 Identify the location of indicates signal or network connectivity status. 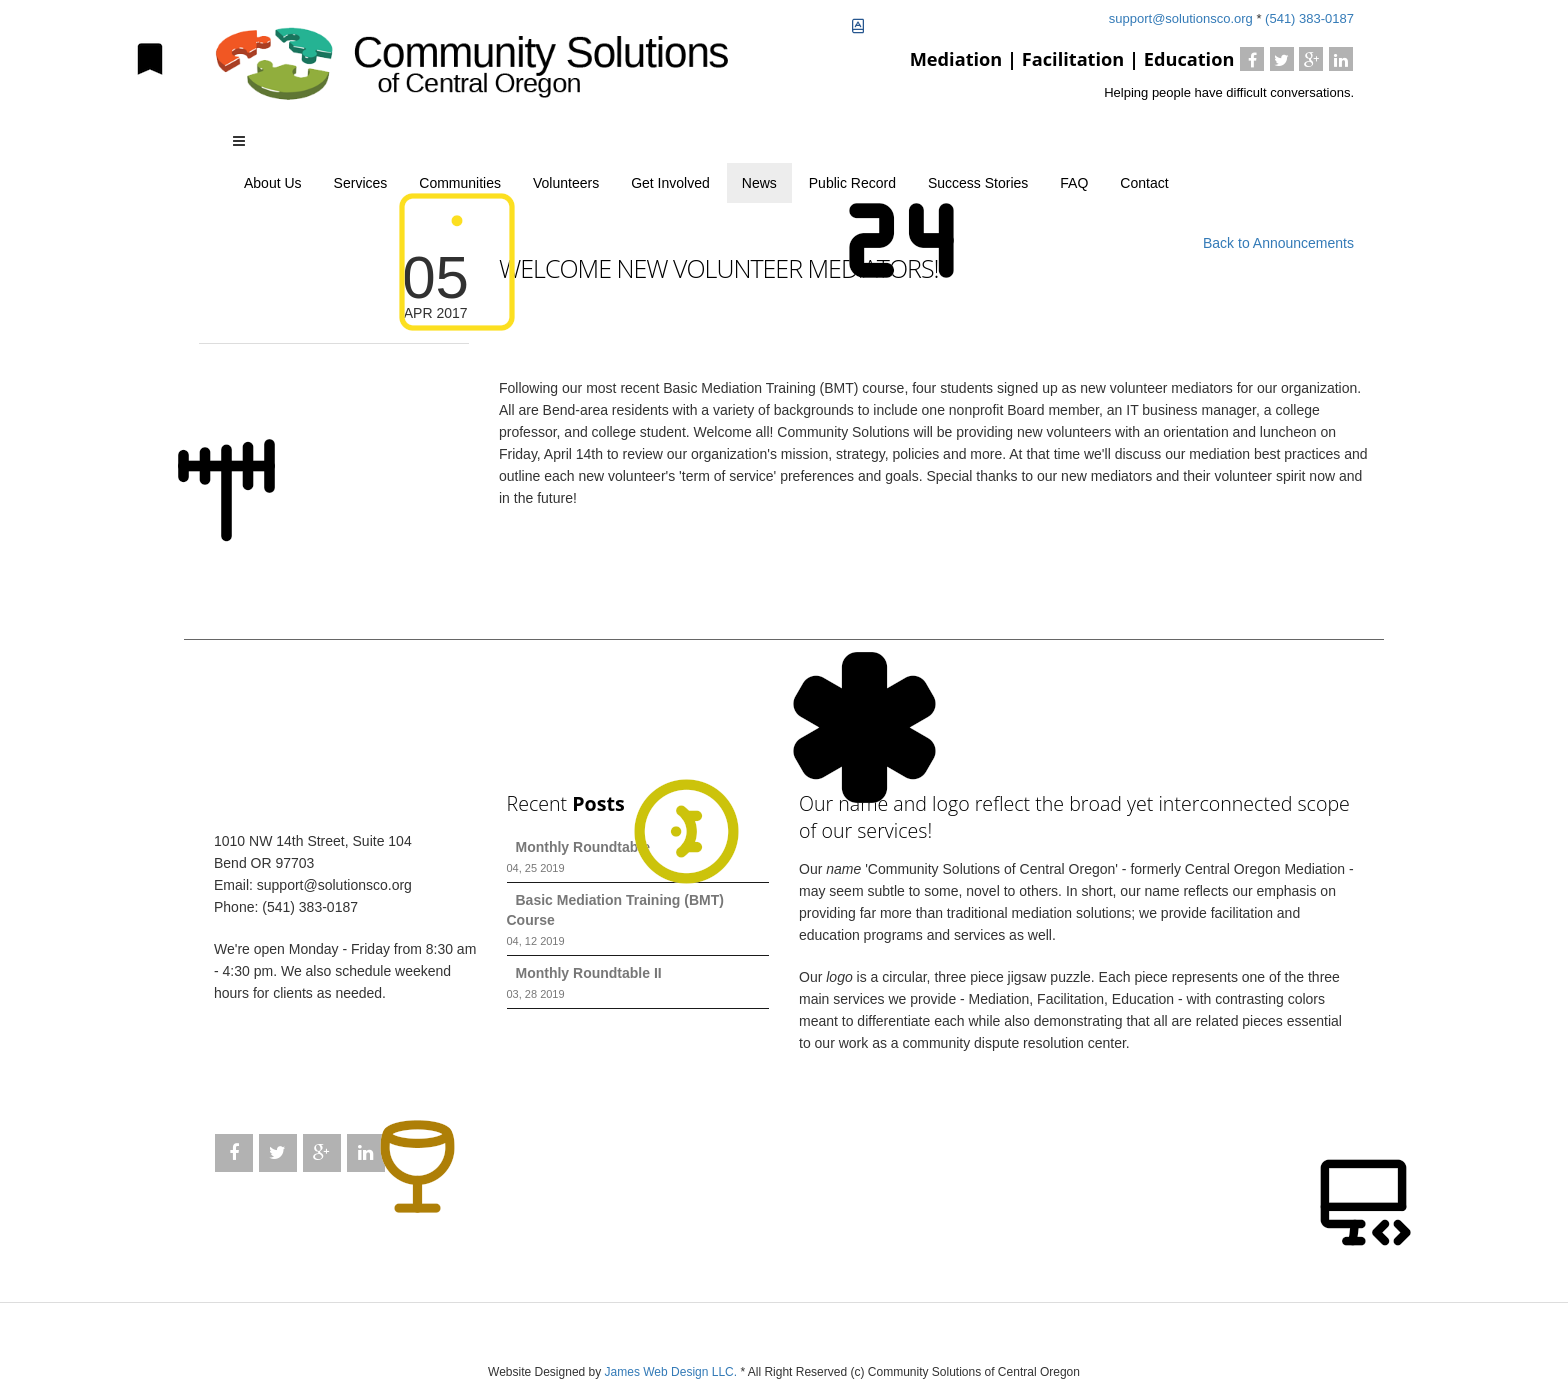
(226, 487).